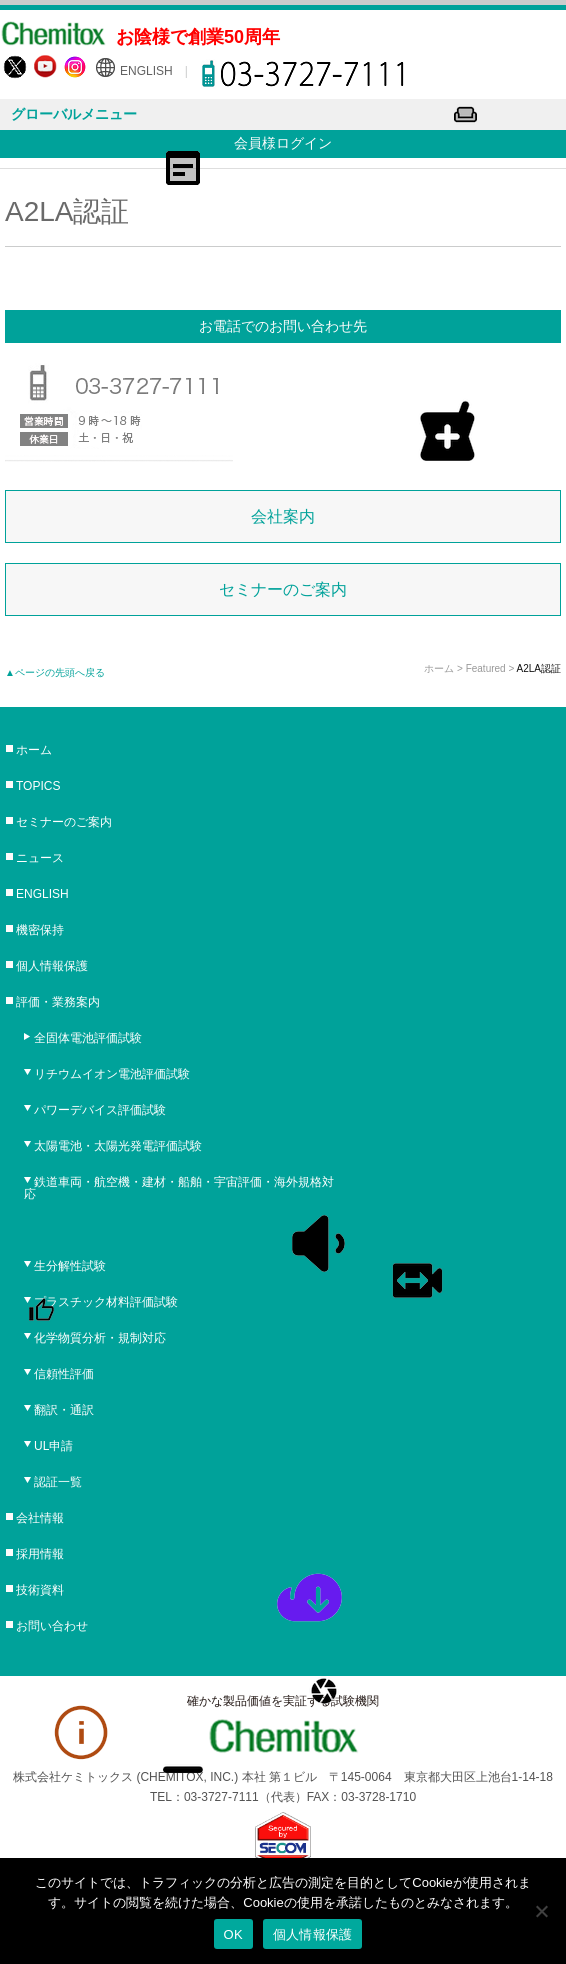 This screenshot has width=566, height=1964. What do you see at coordinates (417, 1280) in the screenshot?
I see `switch between front and rear camera during video recording` at bounding box center [417, 1280].